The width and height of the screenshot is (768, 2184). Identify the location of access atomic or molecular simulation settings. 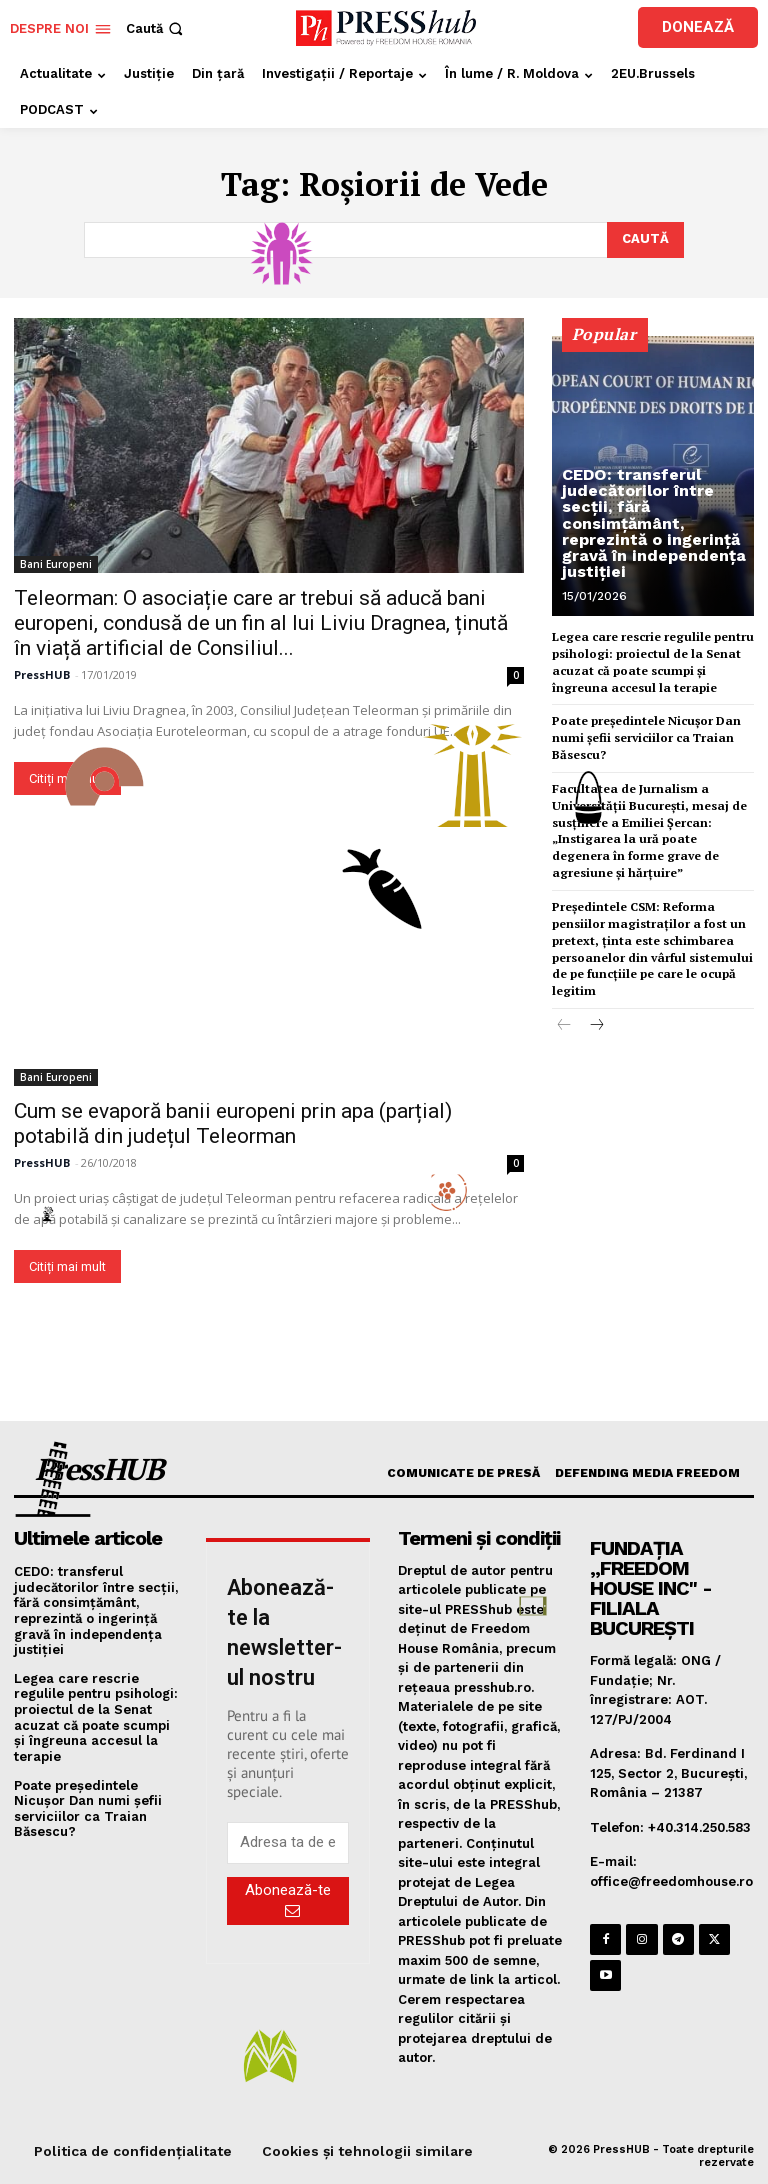
(450, 1193).